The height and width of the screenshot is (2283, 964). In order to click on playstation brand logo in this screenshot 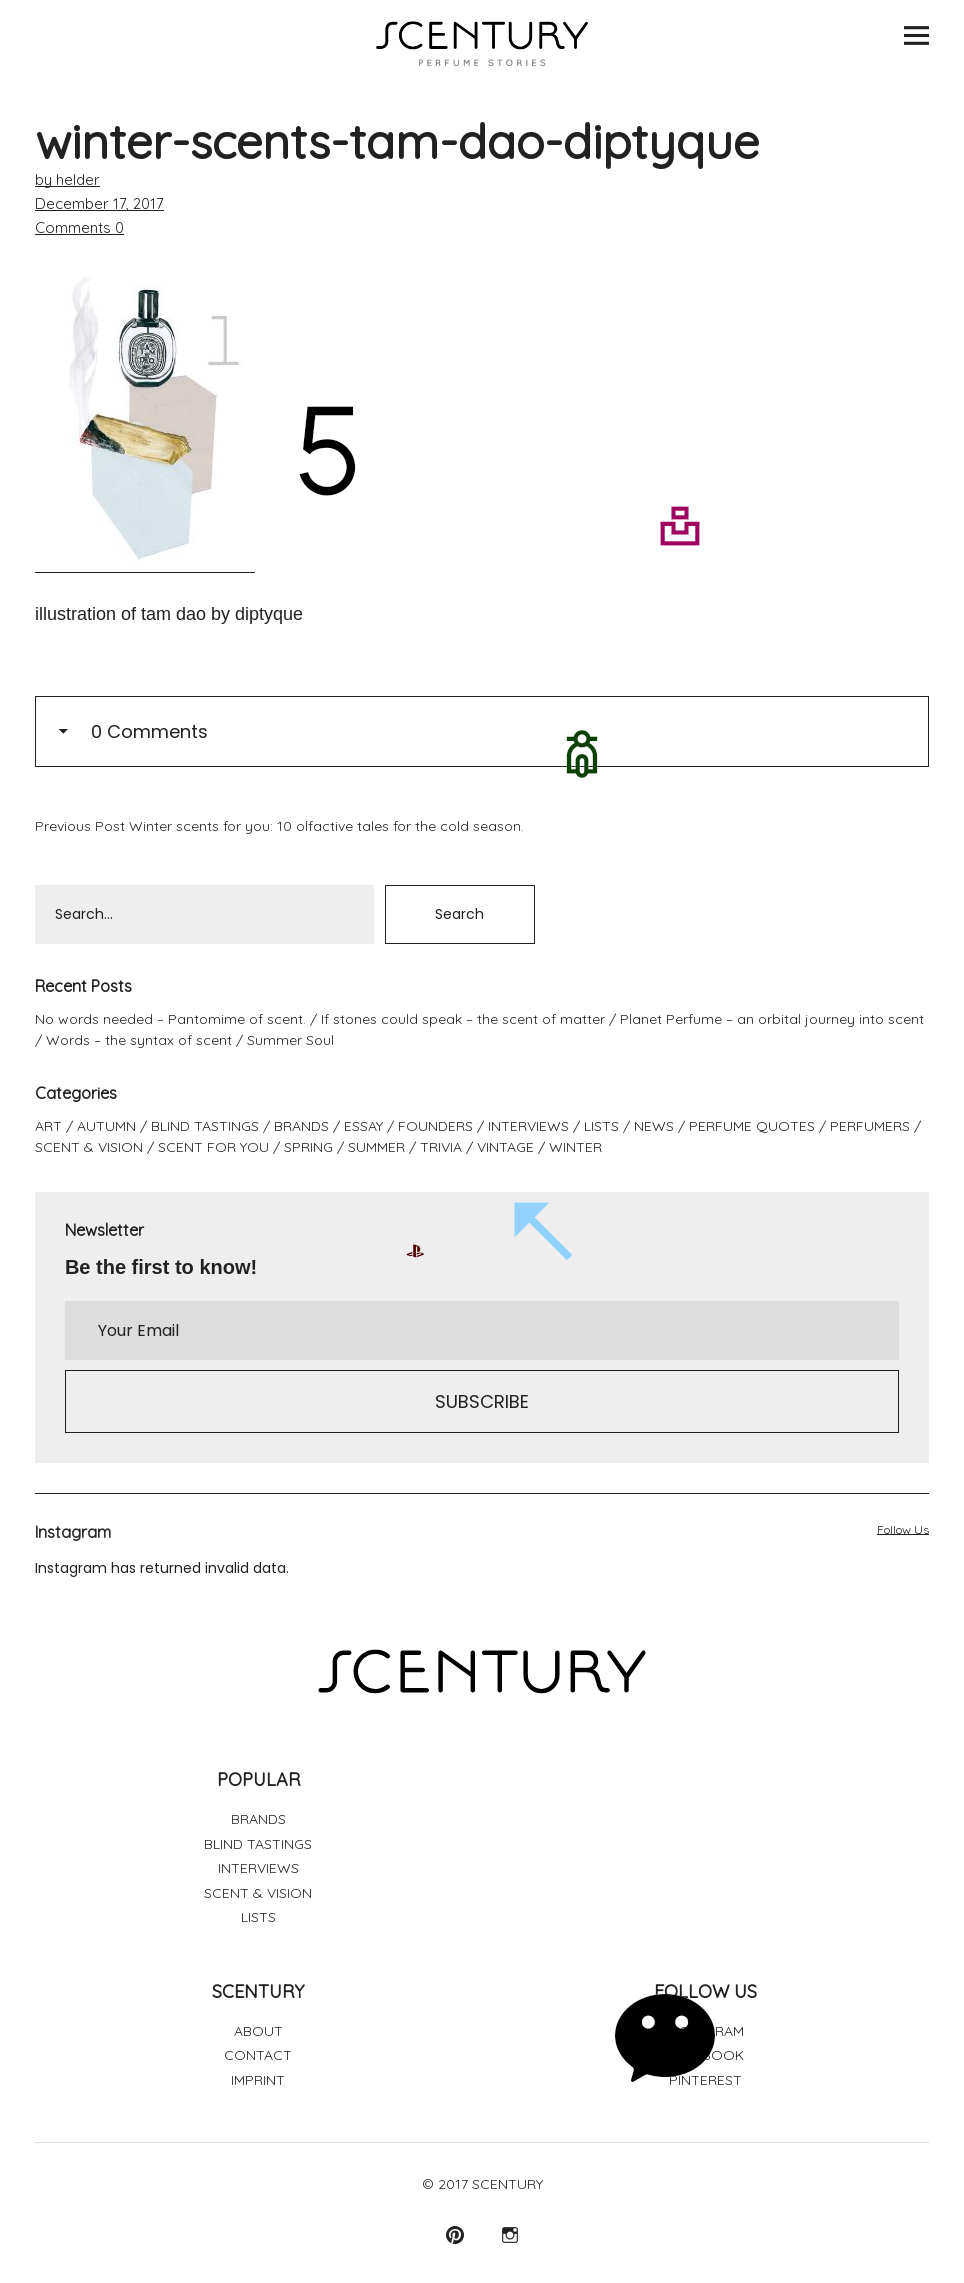, I will do `click(415, 1250)`.